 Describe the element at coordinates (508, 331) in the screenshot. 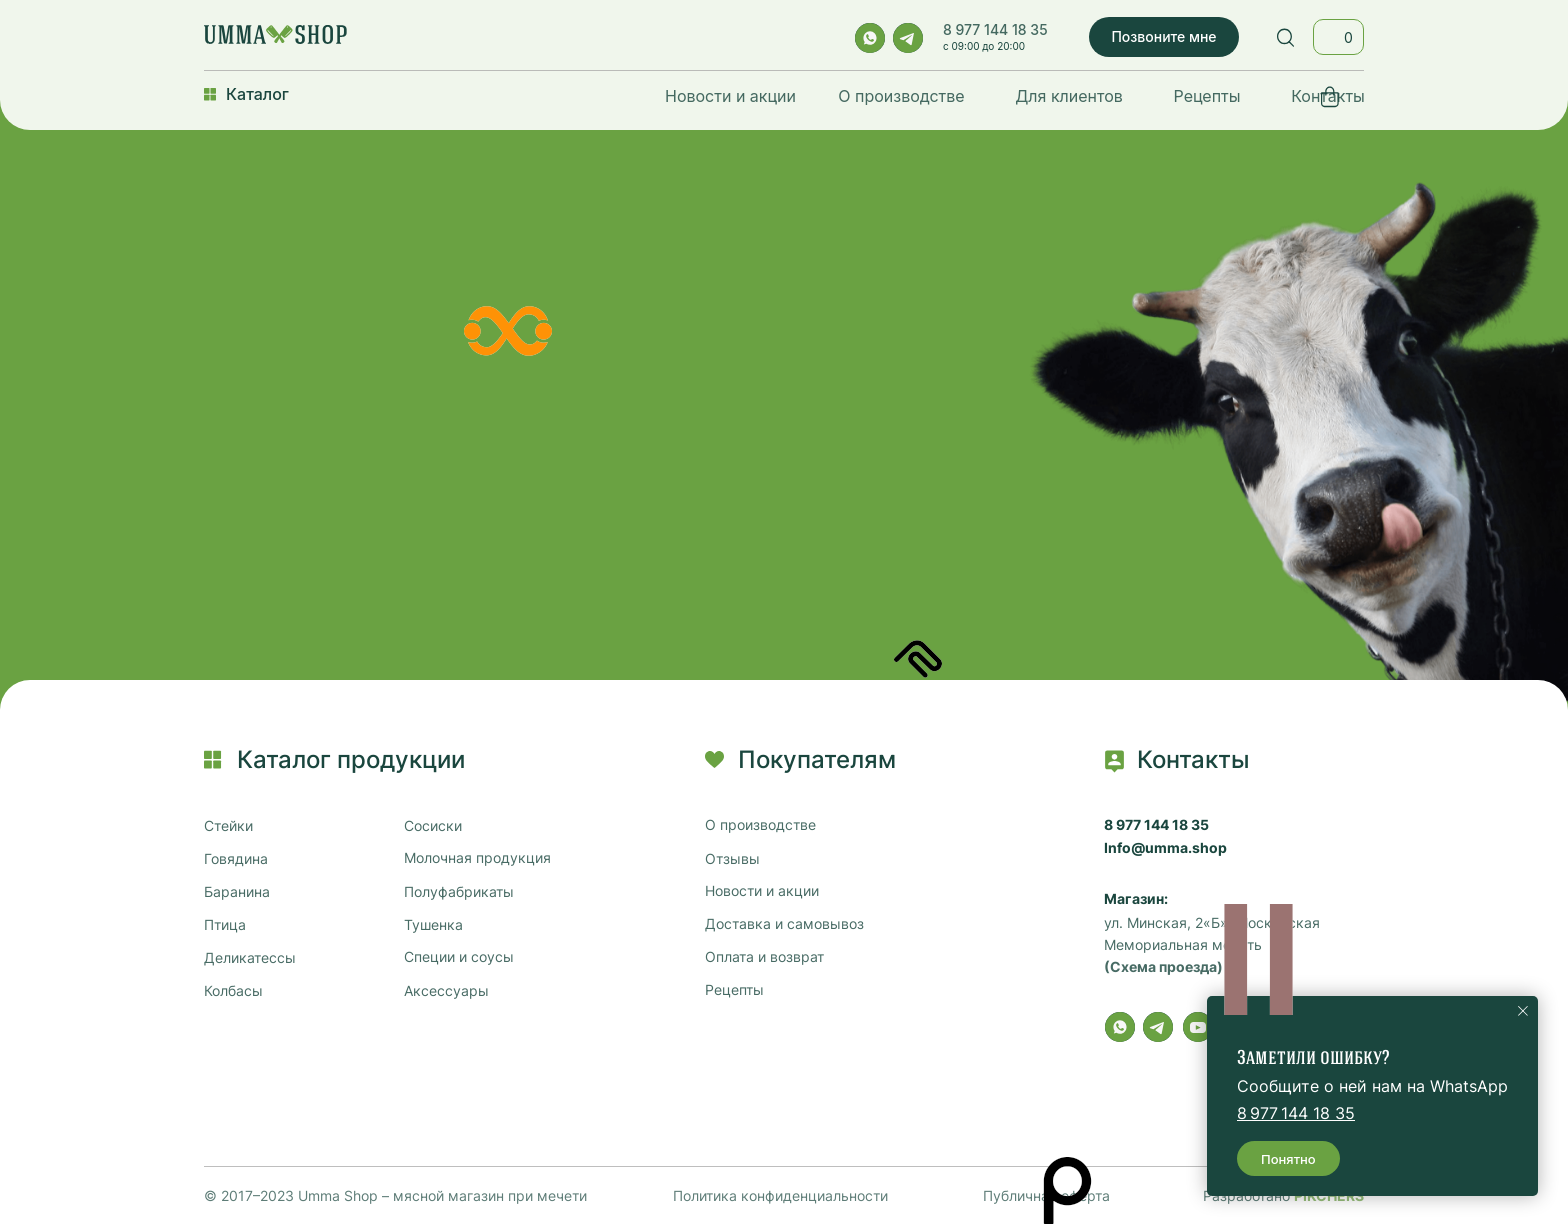

I see `immer library logo` at that location.